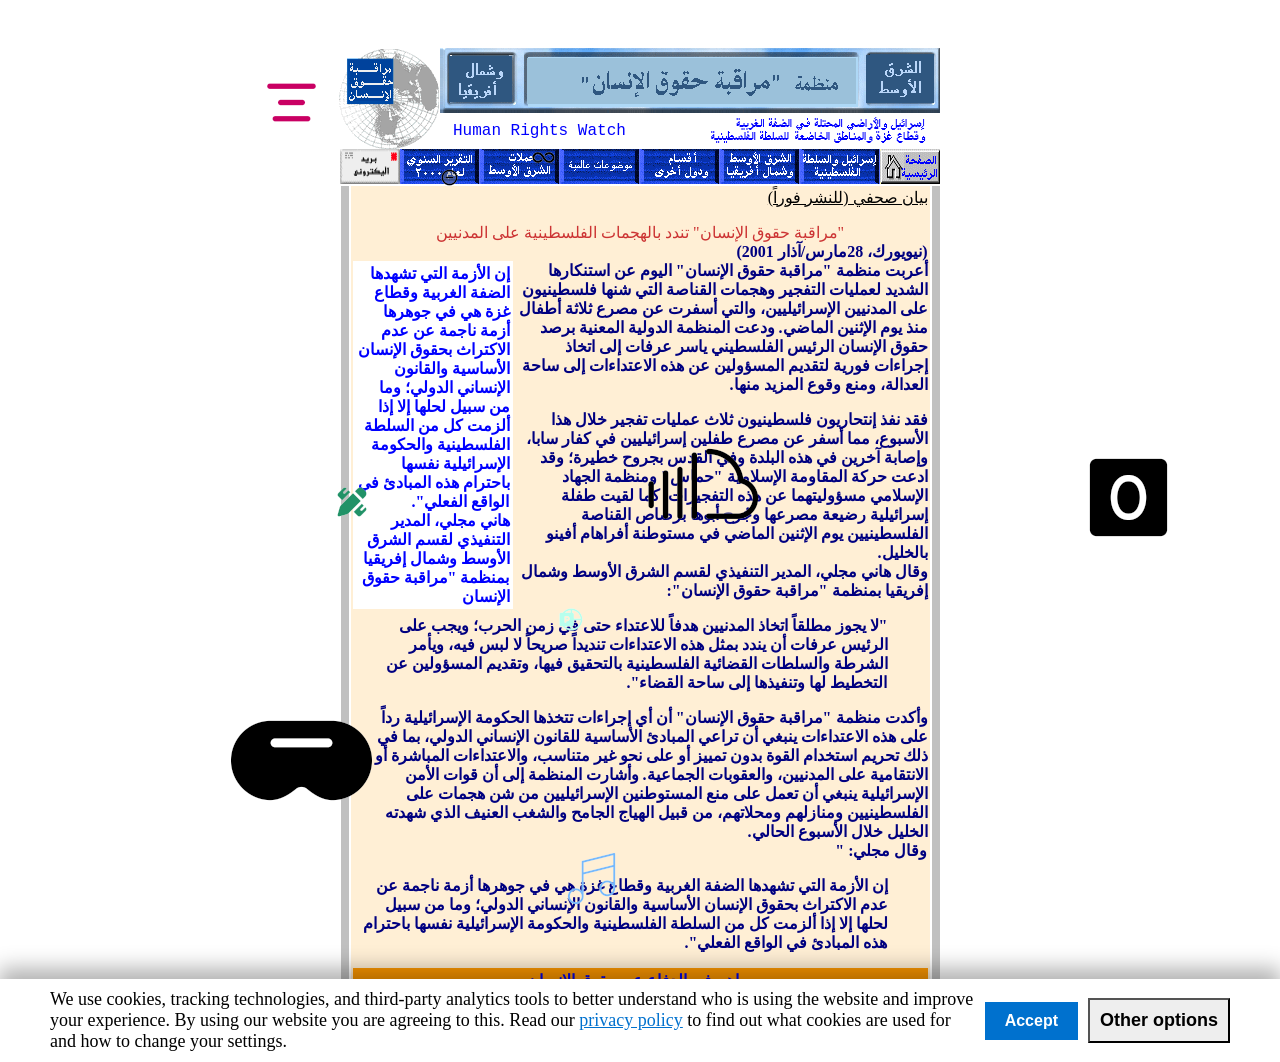  What do you see at coordinates (701, 487) in the screenshot?
I see `open SoundCloud app` at bounding box center [701, 487].